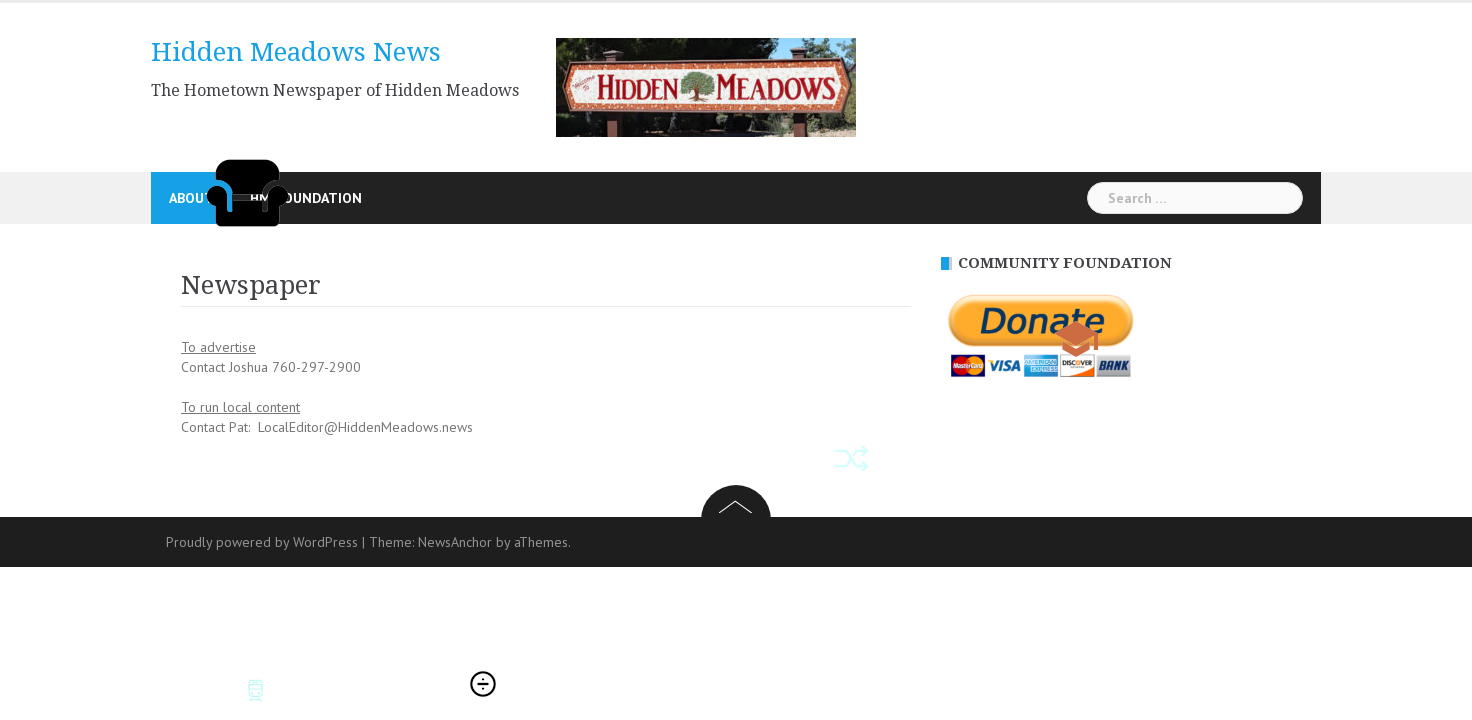 The image size is (1472, 720). I want to click on browse furniture or home decor items, so click(247, 194).